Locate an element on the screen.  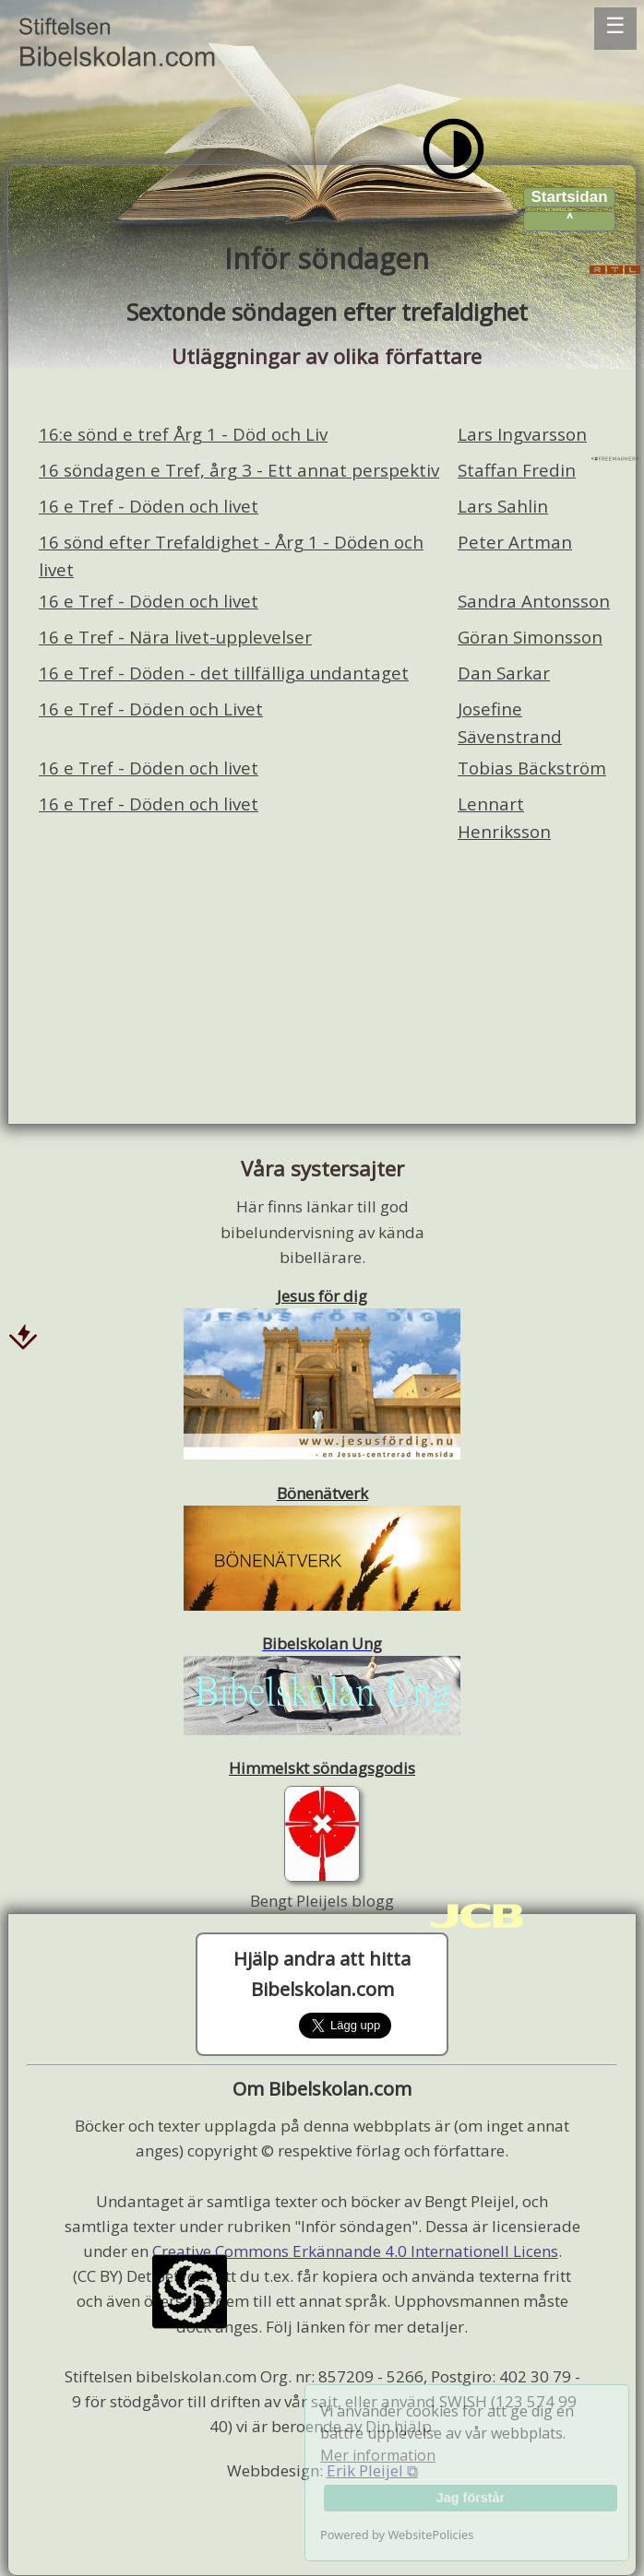
RTL media company logo is located at coordinates (614, 269).